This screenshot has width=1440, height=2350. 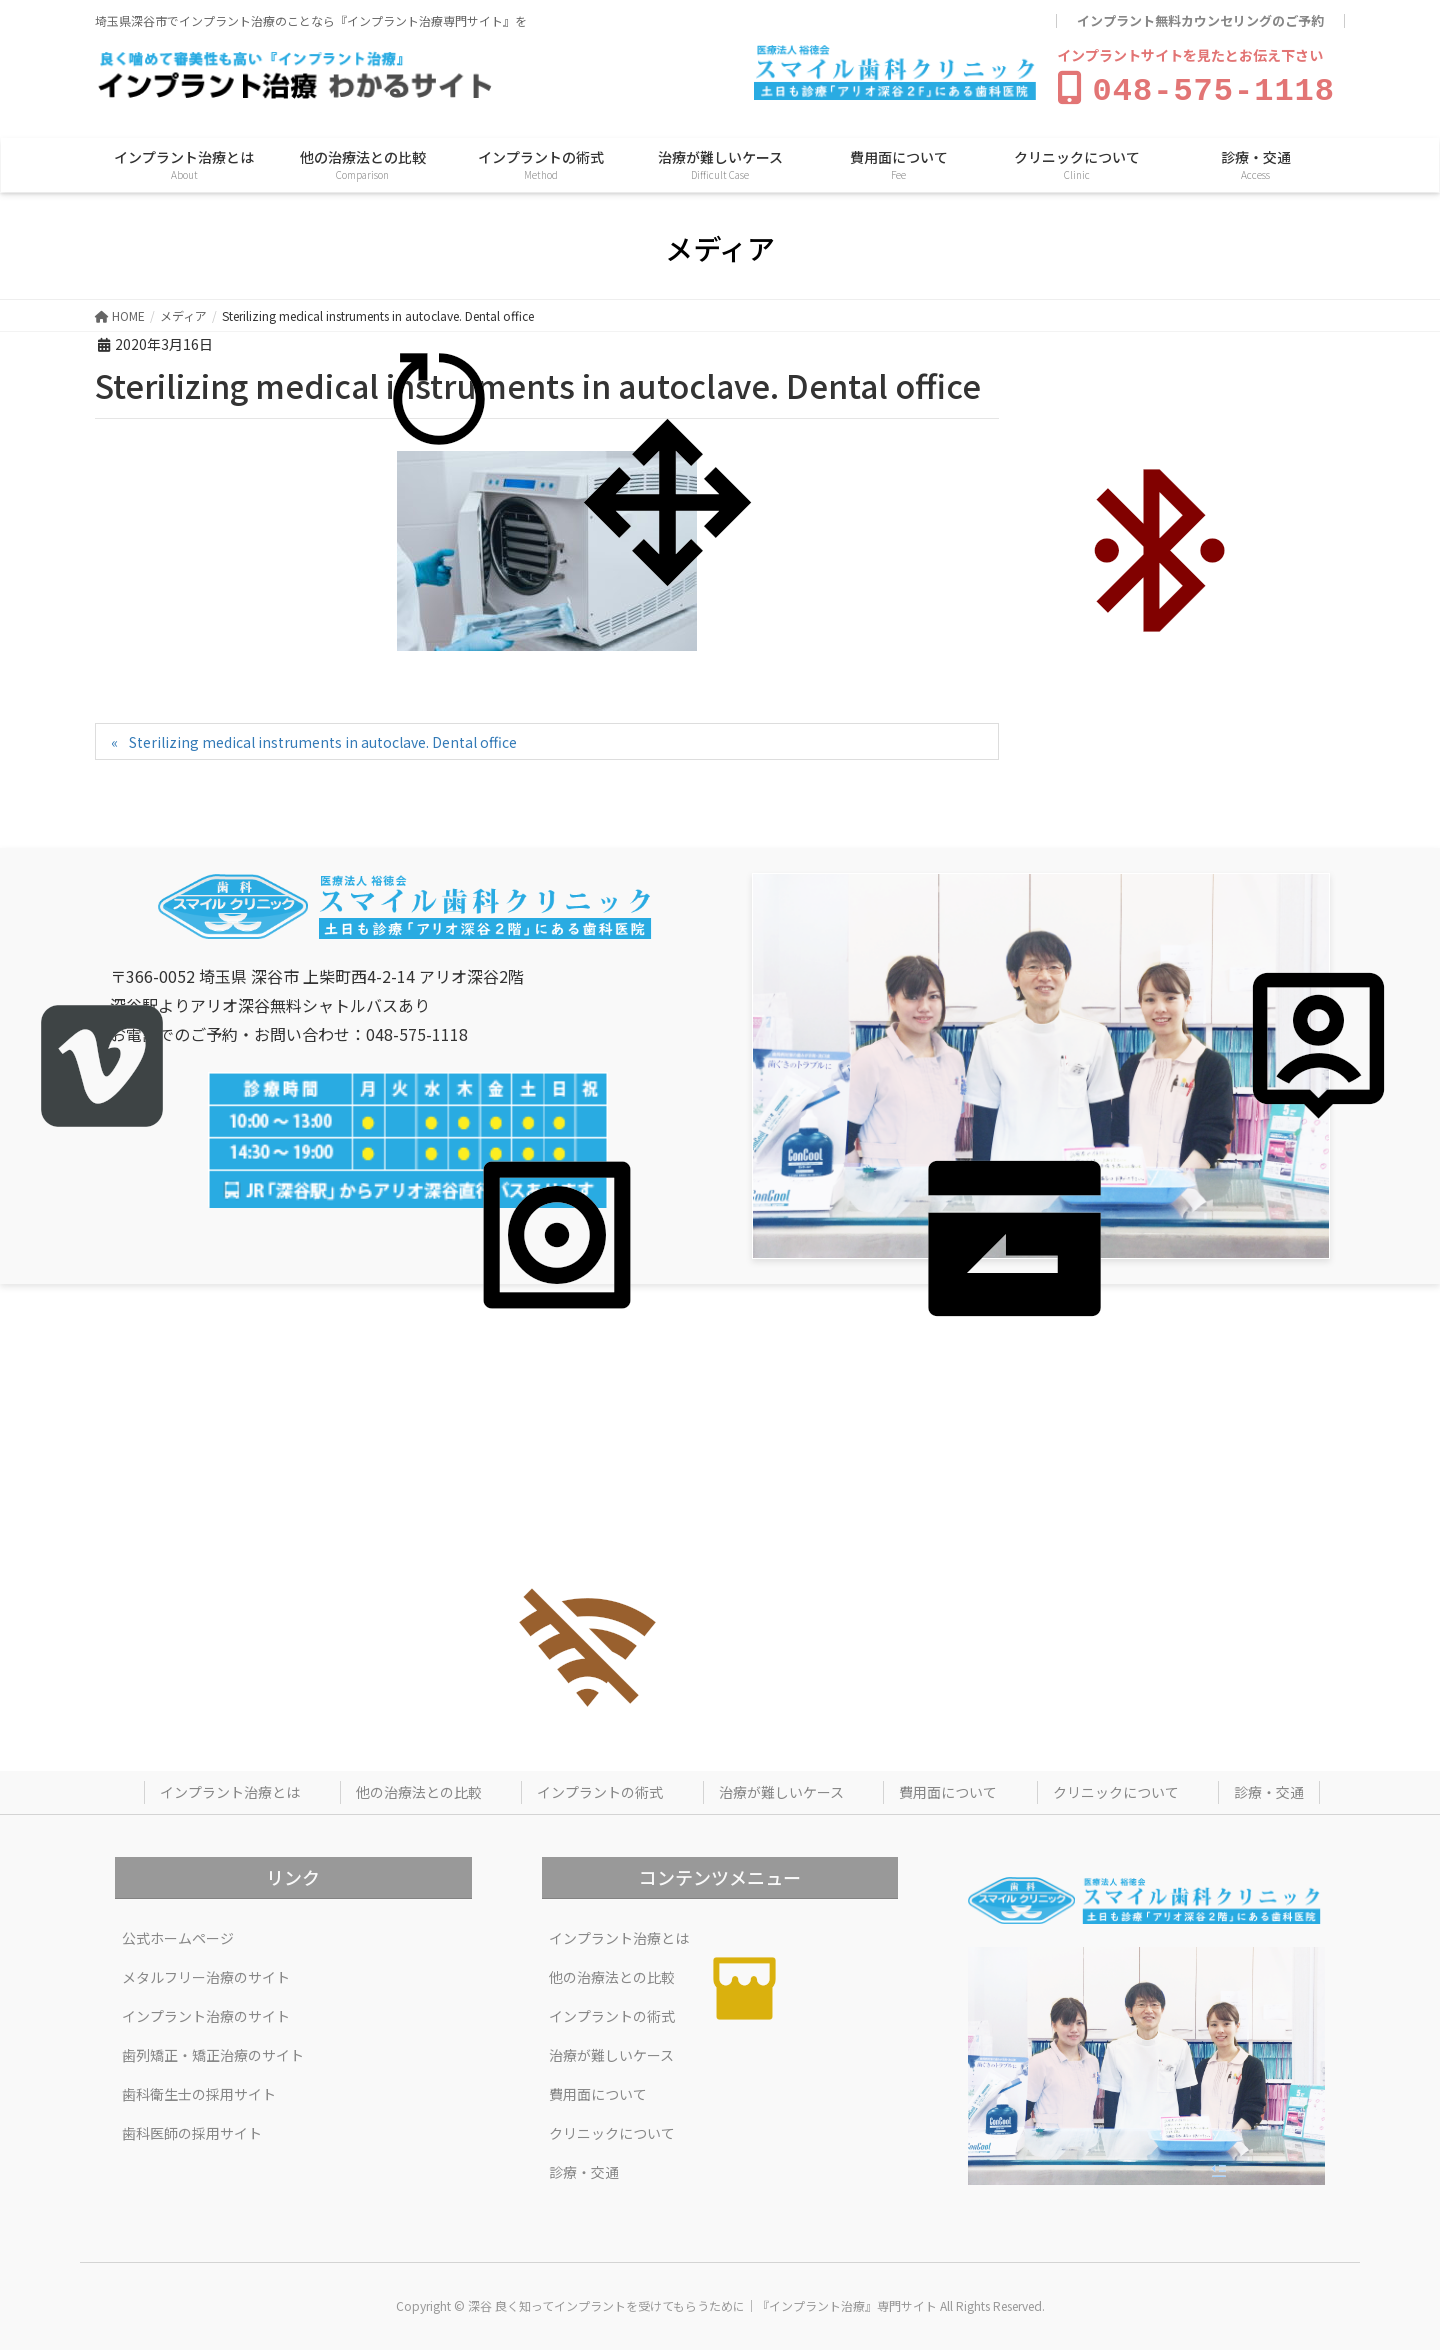 What do you see at coordinates (1318, 1038) in the screenshot?
I see `view profile location or address` at bounding box center [1318, 1038].